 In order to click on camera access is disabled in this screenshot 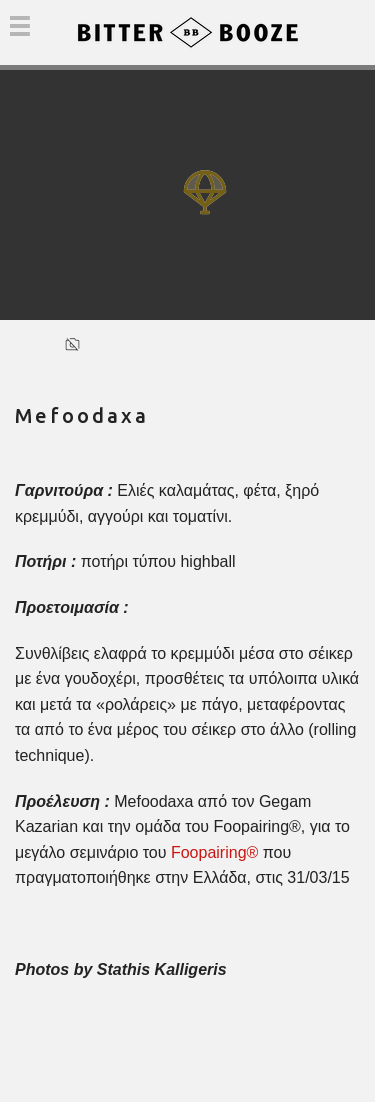, I will do `click(72, 344)`.